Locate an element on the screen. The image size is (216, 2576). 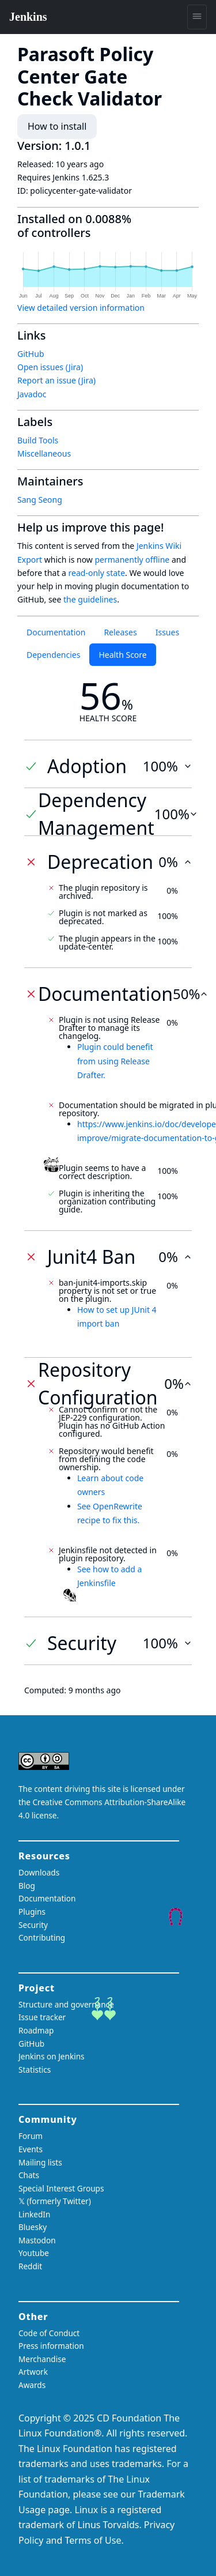
browse heart-shaped earrings in jewelry collection is located at coordinates (104, 2009).